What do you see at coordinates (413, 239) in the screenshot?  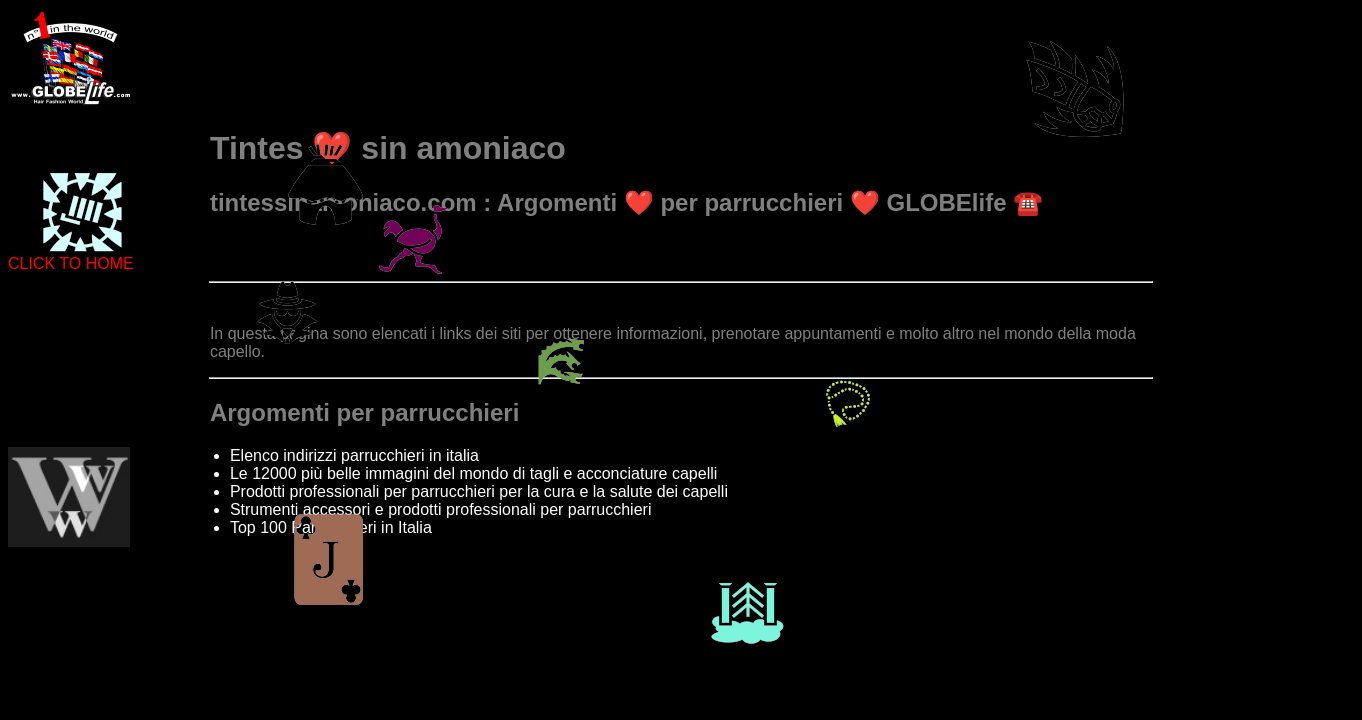 I see `ostrich character or animal in a game` at bounding box center [413, 239].